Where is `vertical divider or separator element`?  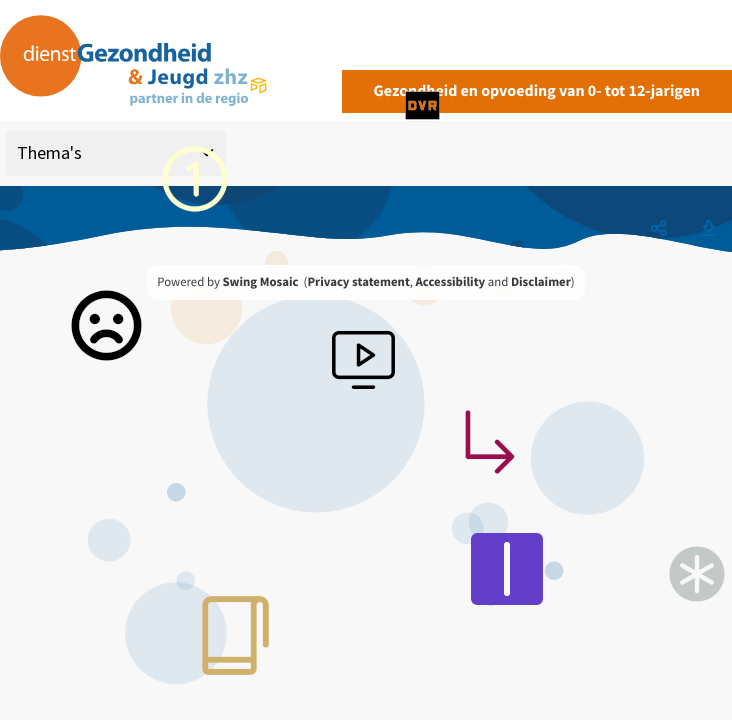
vertical divider or separator element is located at coordinates (507, 569).